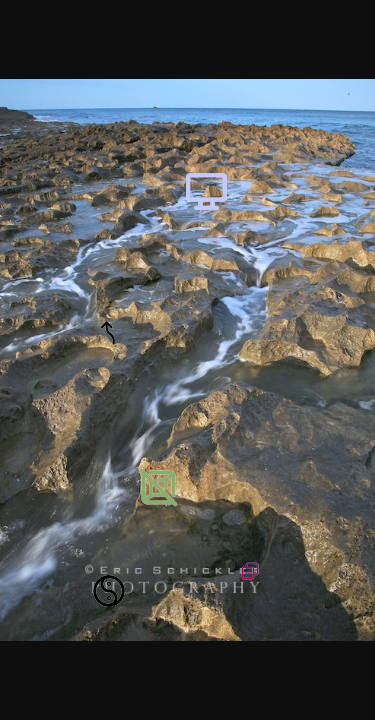 Image resolution: width=375 pixels, height=720 pixels. Describe the element at coordinates (206, 191) in the screenshot. I see `switch to desktop view` at that location.